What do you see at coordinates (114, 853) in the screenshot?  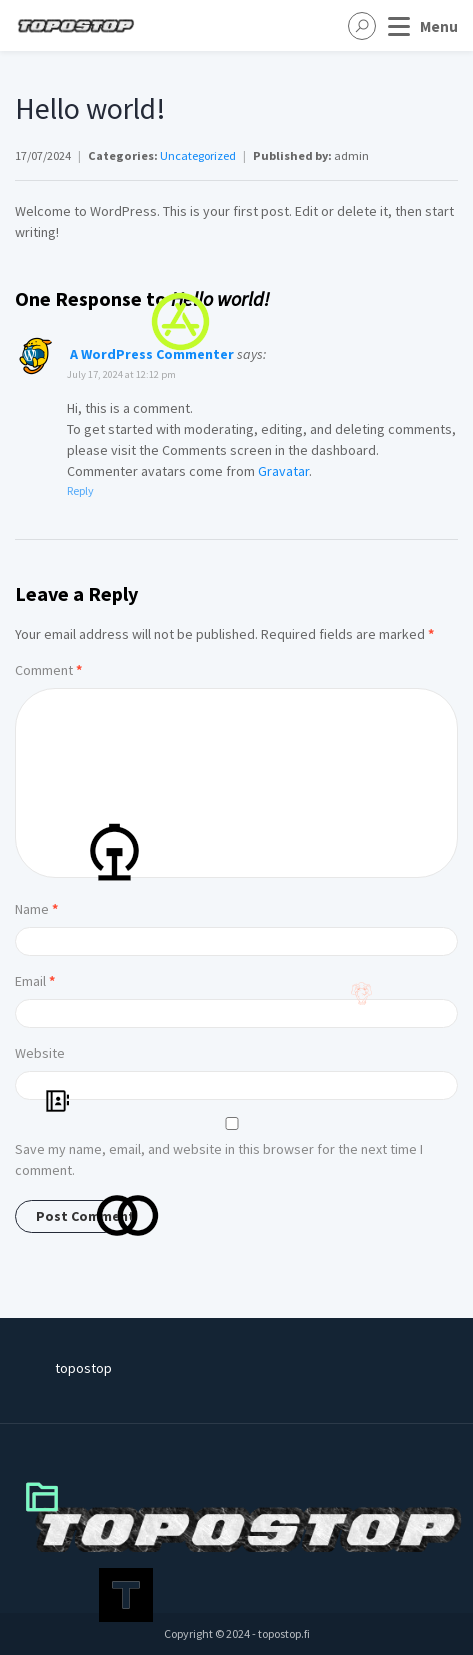 I see `china railway logo` at bounding box center [114, 853].